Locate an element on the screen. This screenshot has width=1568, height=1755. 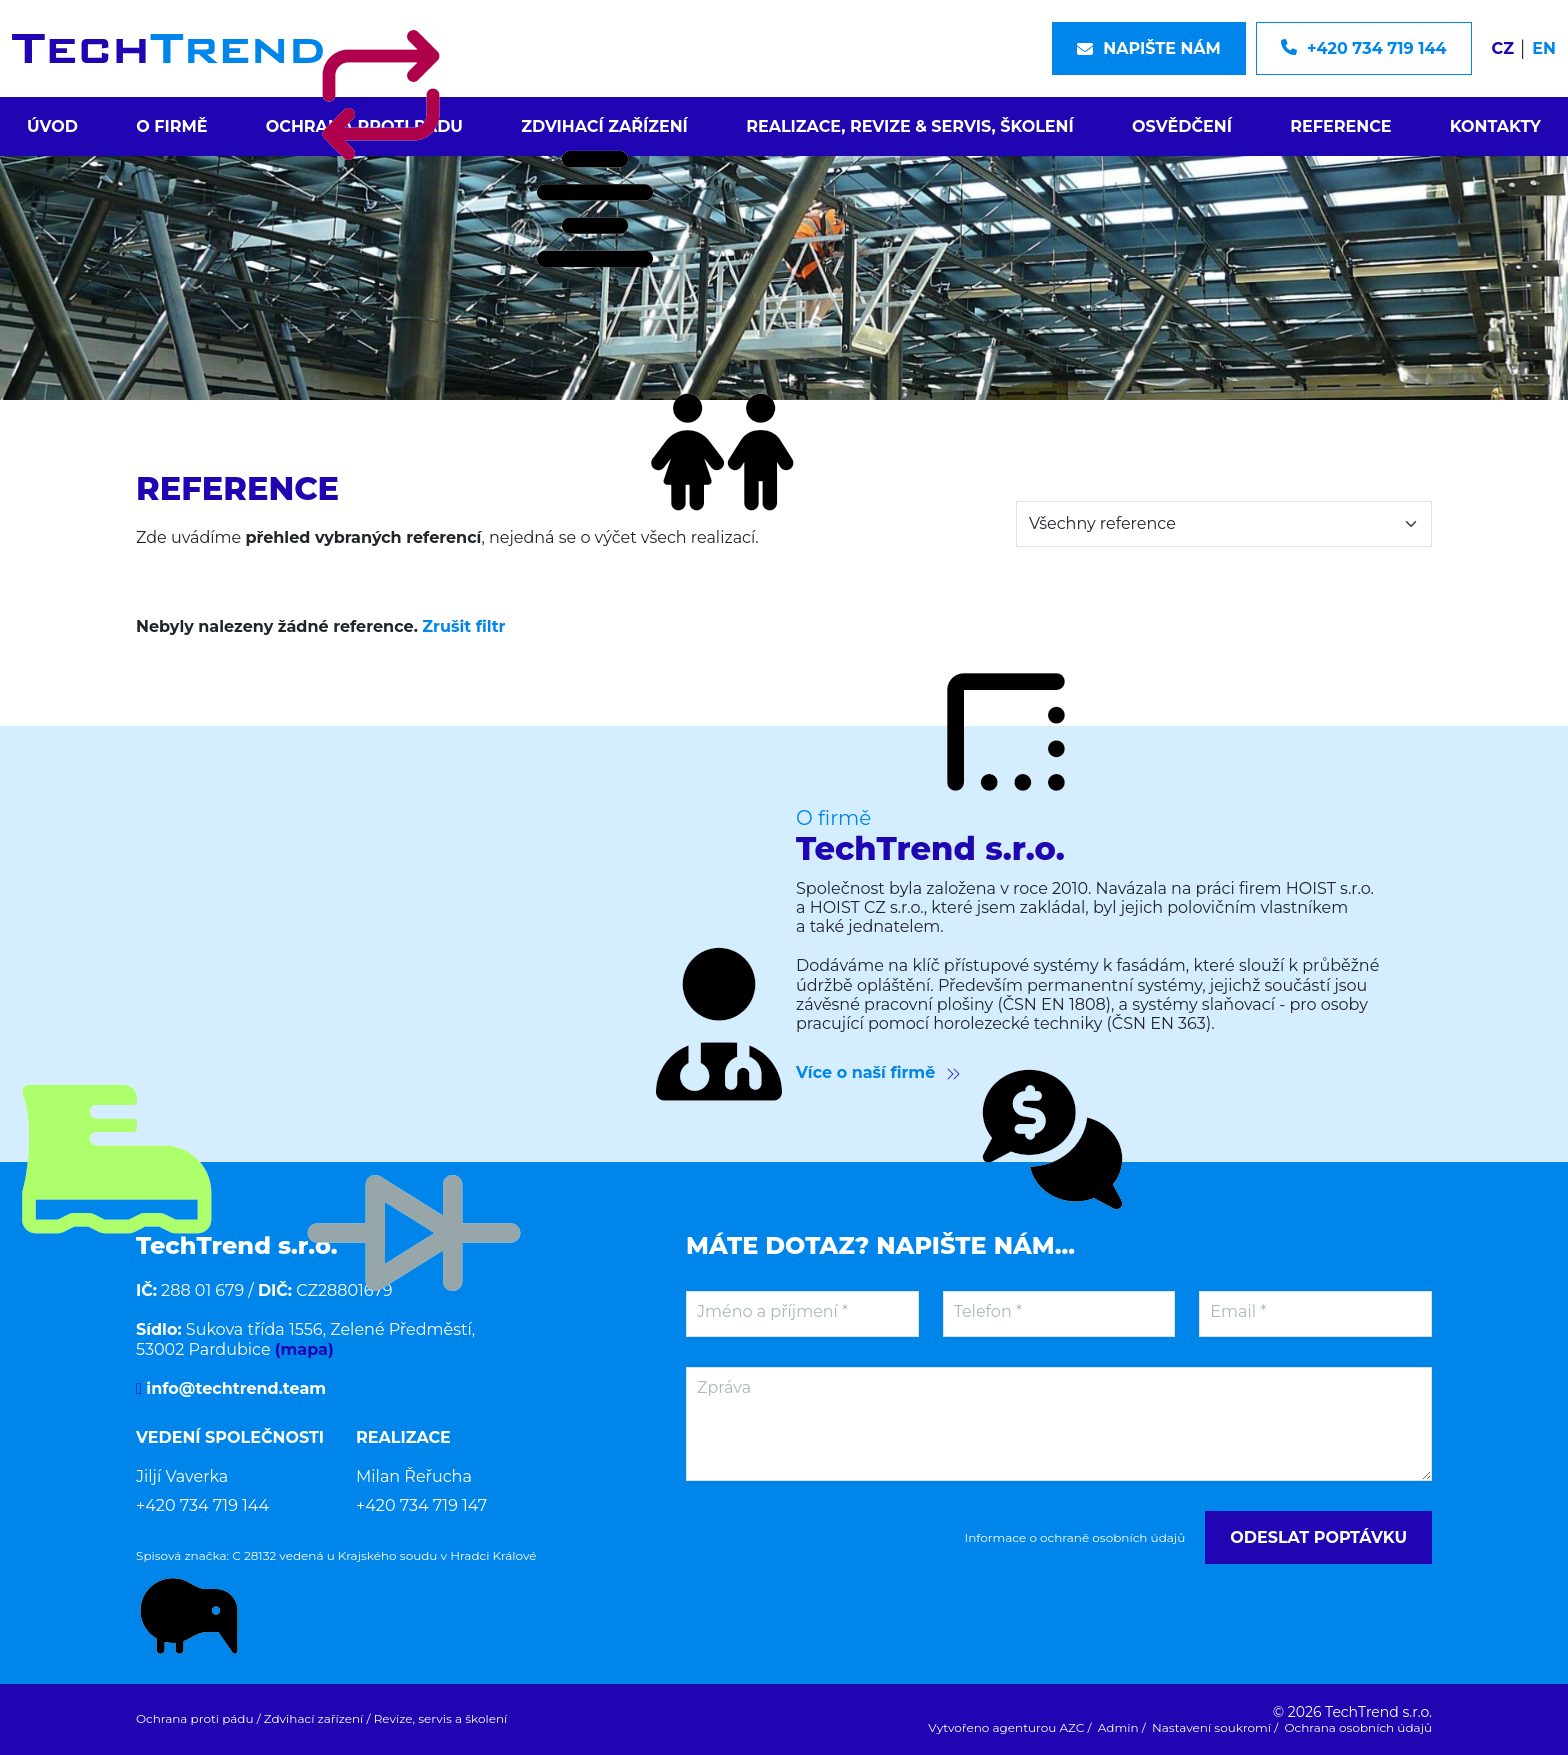
enable repeat mode for playback is located at coordinates (381, 95).